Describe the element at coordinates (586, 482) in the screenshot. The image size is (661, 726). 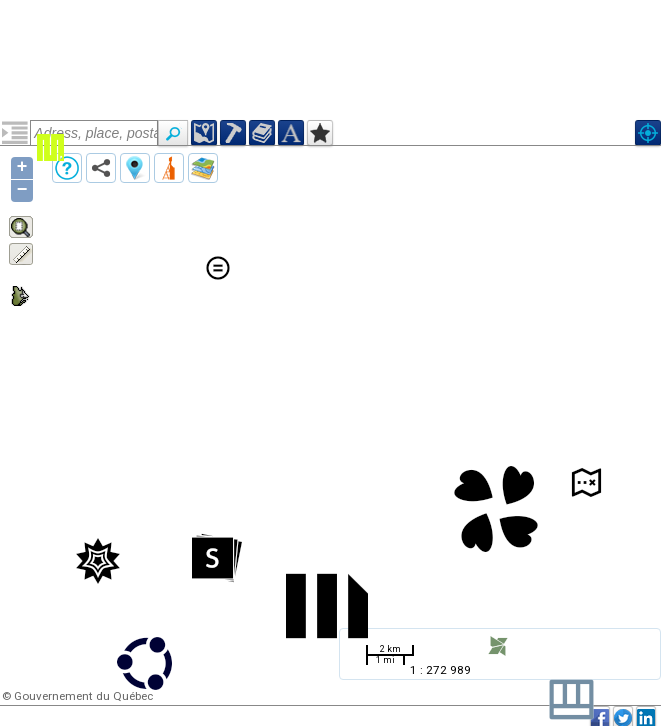
I see `view treasure map or hidden location` at that location.